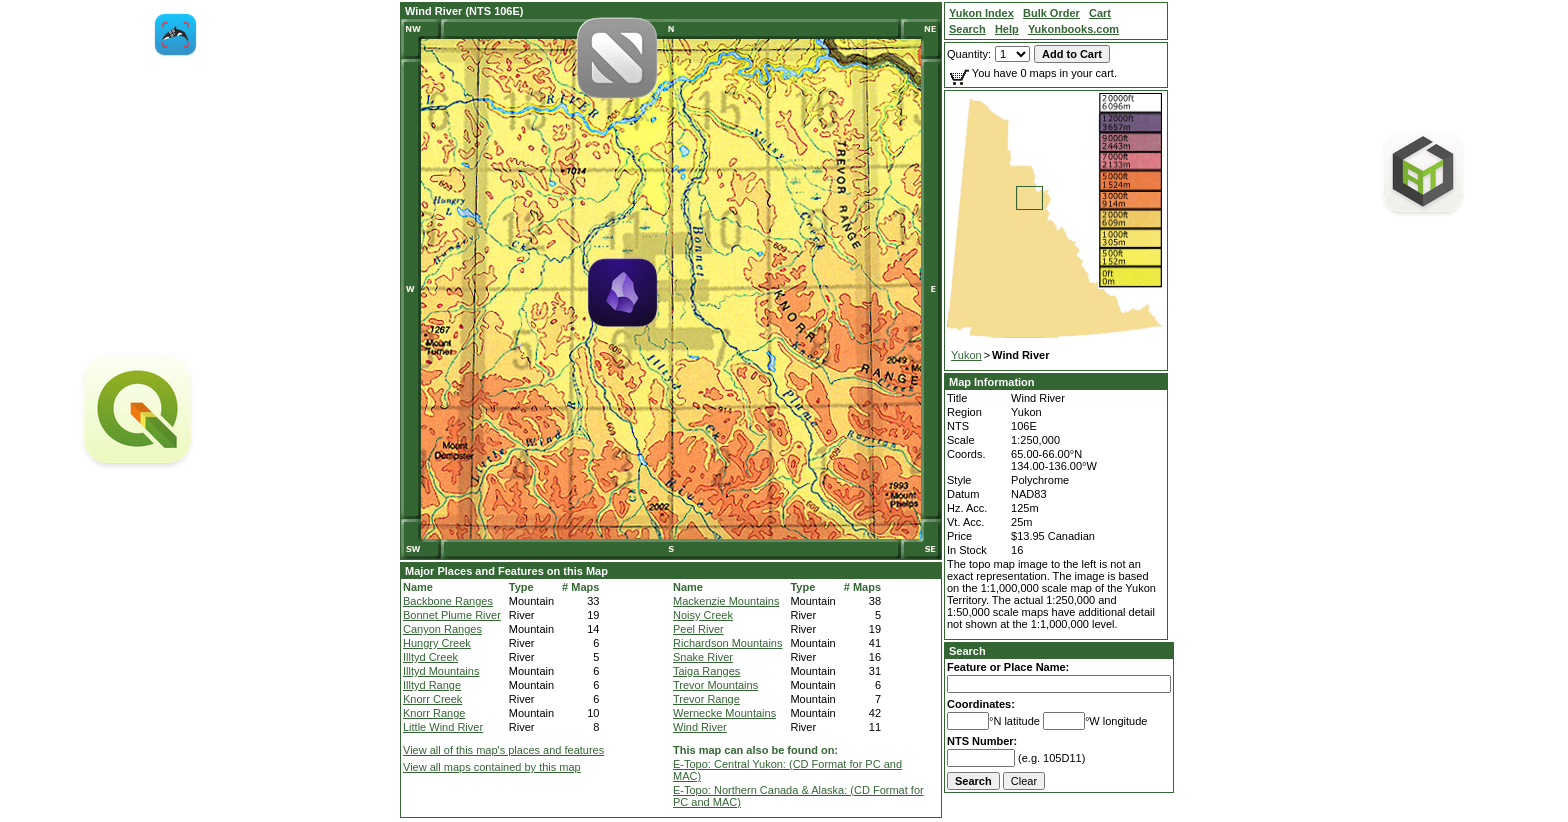 This screenshot has height=822, width=1568. What do you see at coordinates (622, 292) in the screenshot?
I see `open obsidian note-taking app` at bounding box center [622, 292].